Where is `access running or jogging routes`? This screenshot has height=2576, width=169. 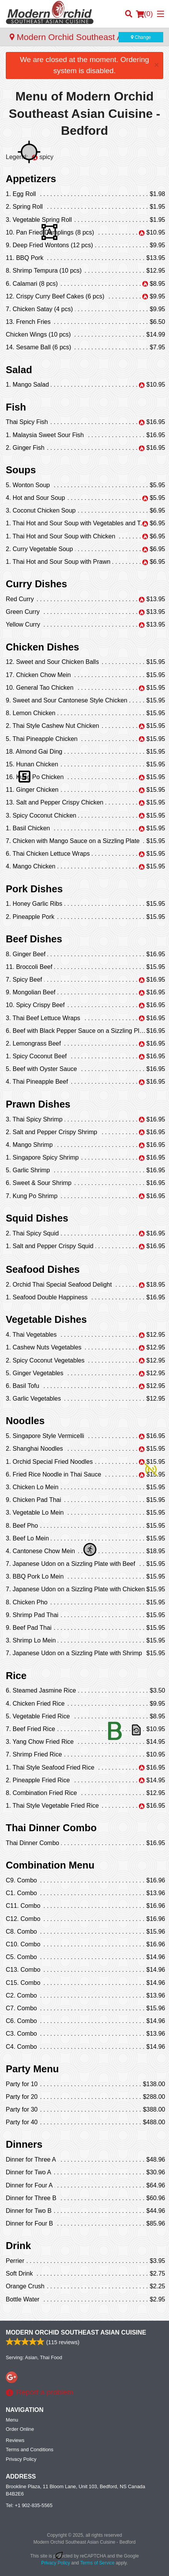 access running or jogging routes is located at coordinates (90, 1549).